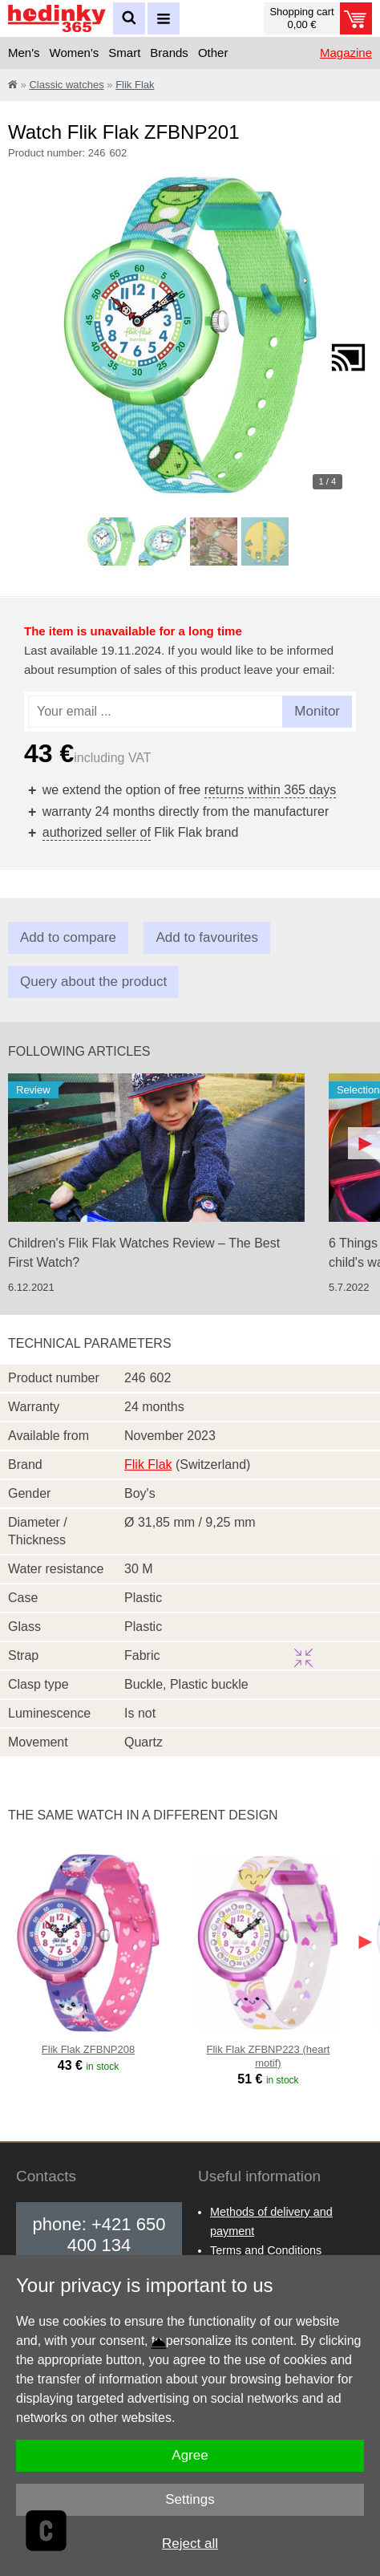 This screenshot has width=380, height=2576. Describe the element at coordinates (303, 1657) in the screenshot. I see `collapse or minimize content` at that location.